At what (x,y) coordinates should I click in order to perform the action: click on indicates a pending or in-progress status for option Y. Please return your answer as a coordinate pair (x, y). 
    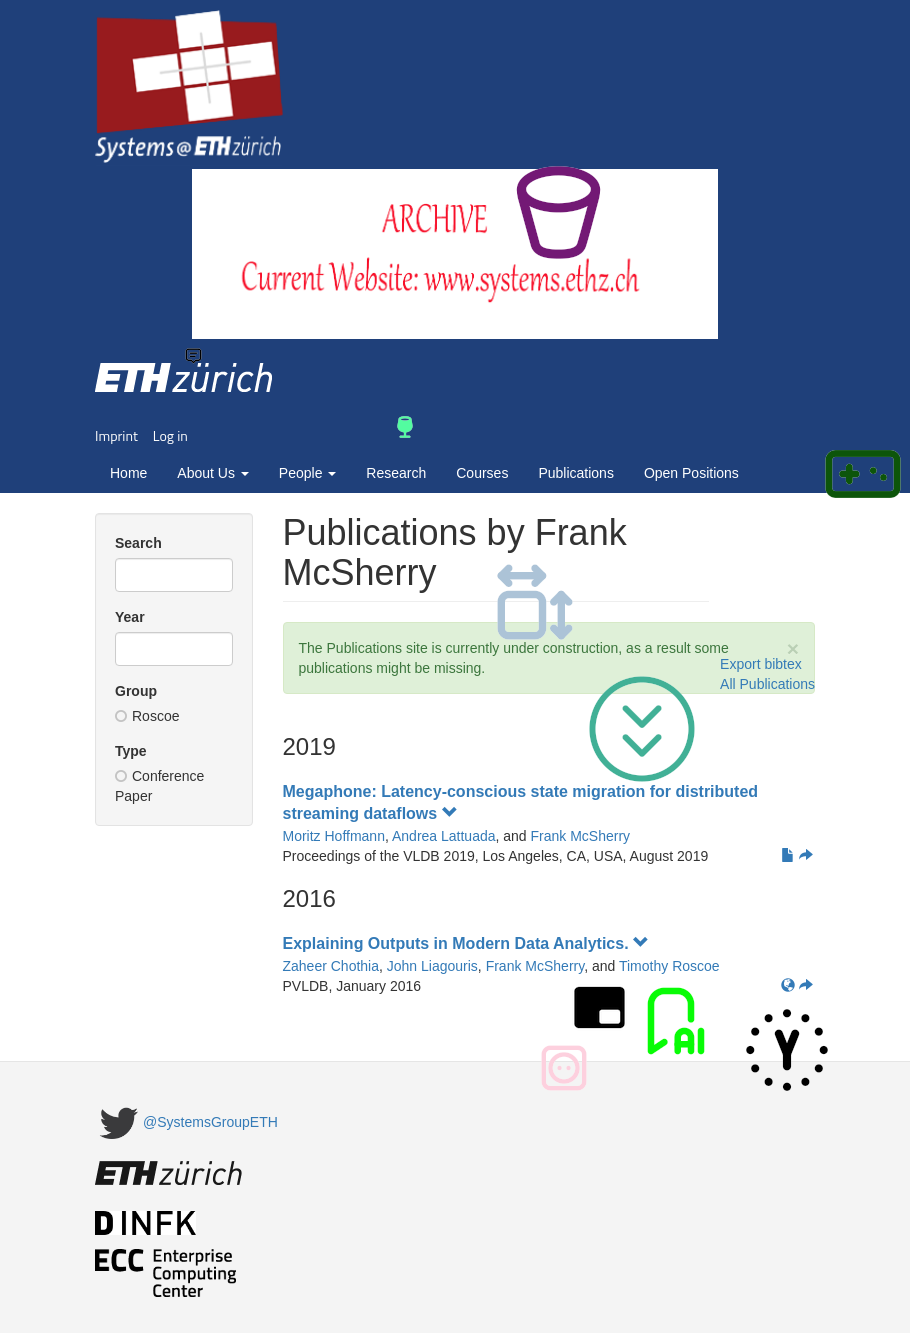
    Looking at the image, I should click on (787, 1050).